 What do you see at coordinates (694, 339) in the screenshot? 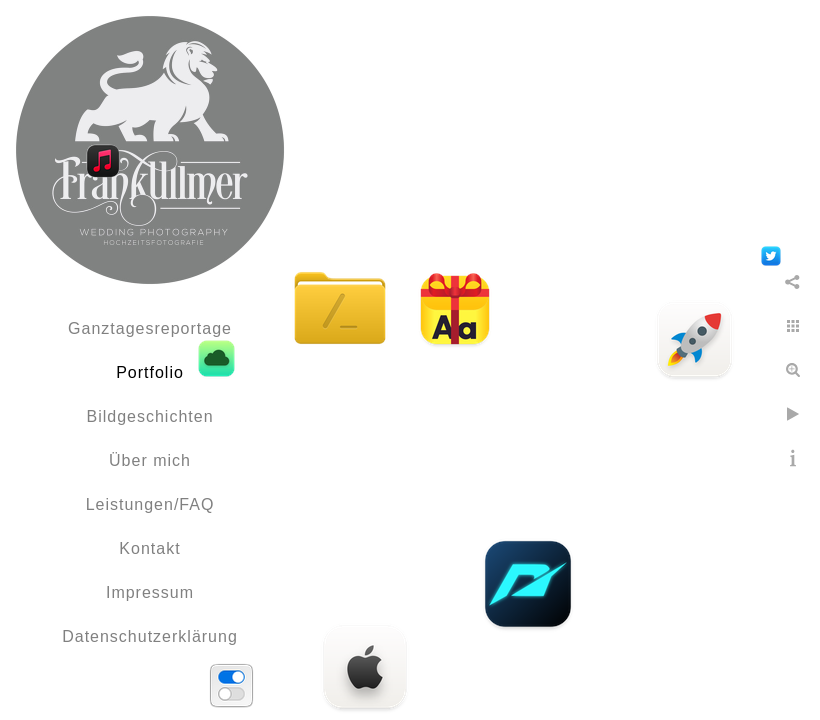
I see `launch ibus typing booster input method` at bounding box center [694, 339].